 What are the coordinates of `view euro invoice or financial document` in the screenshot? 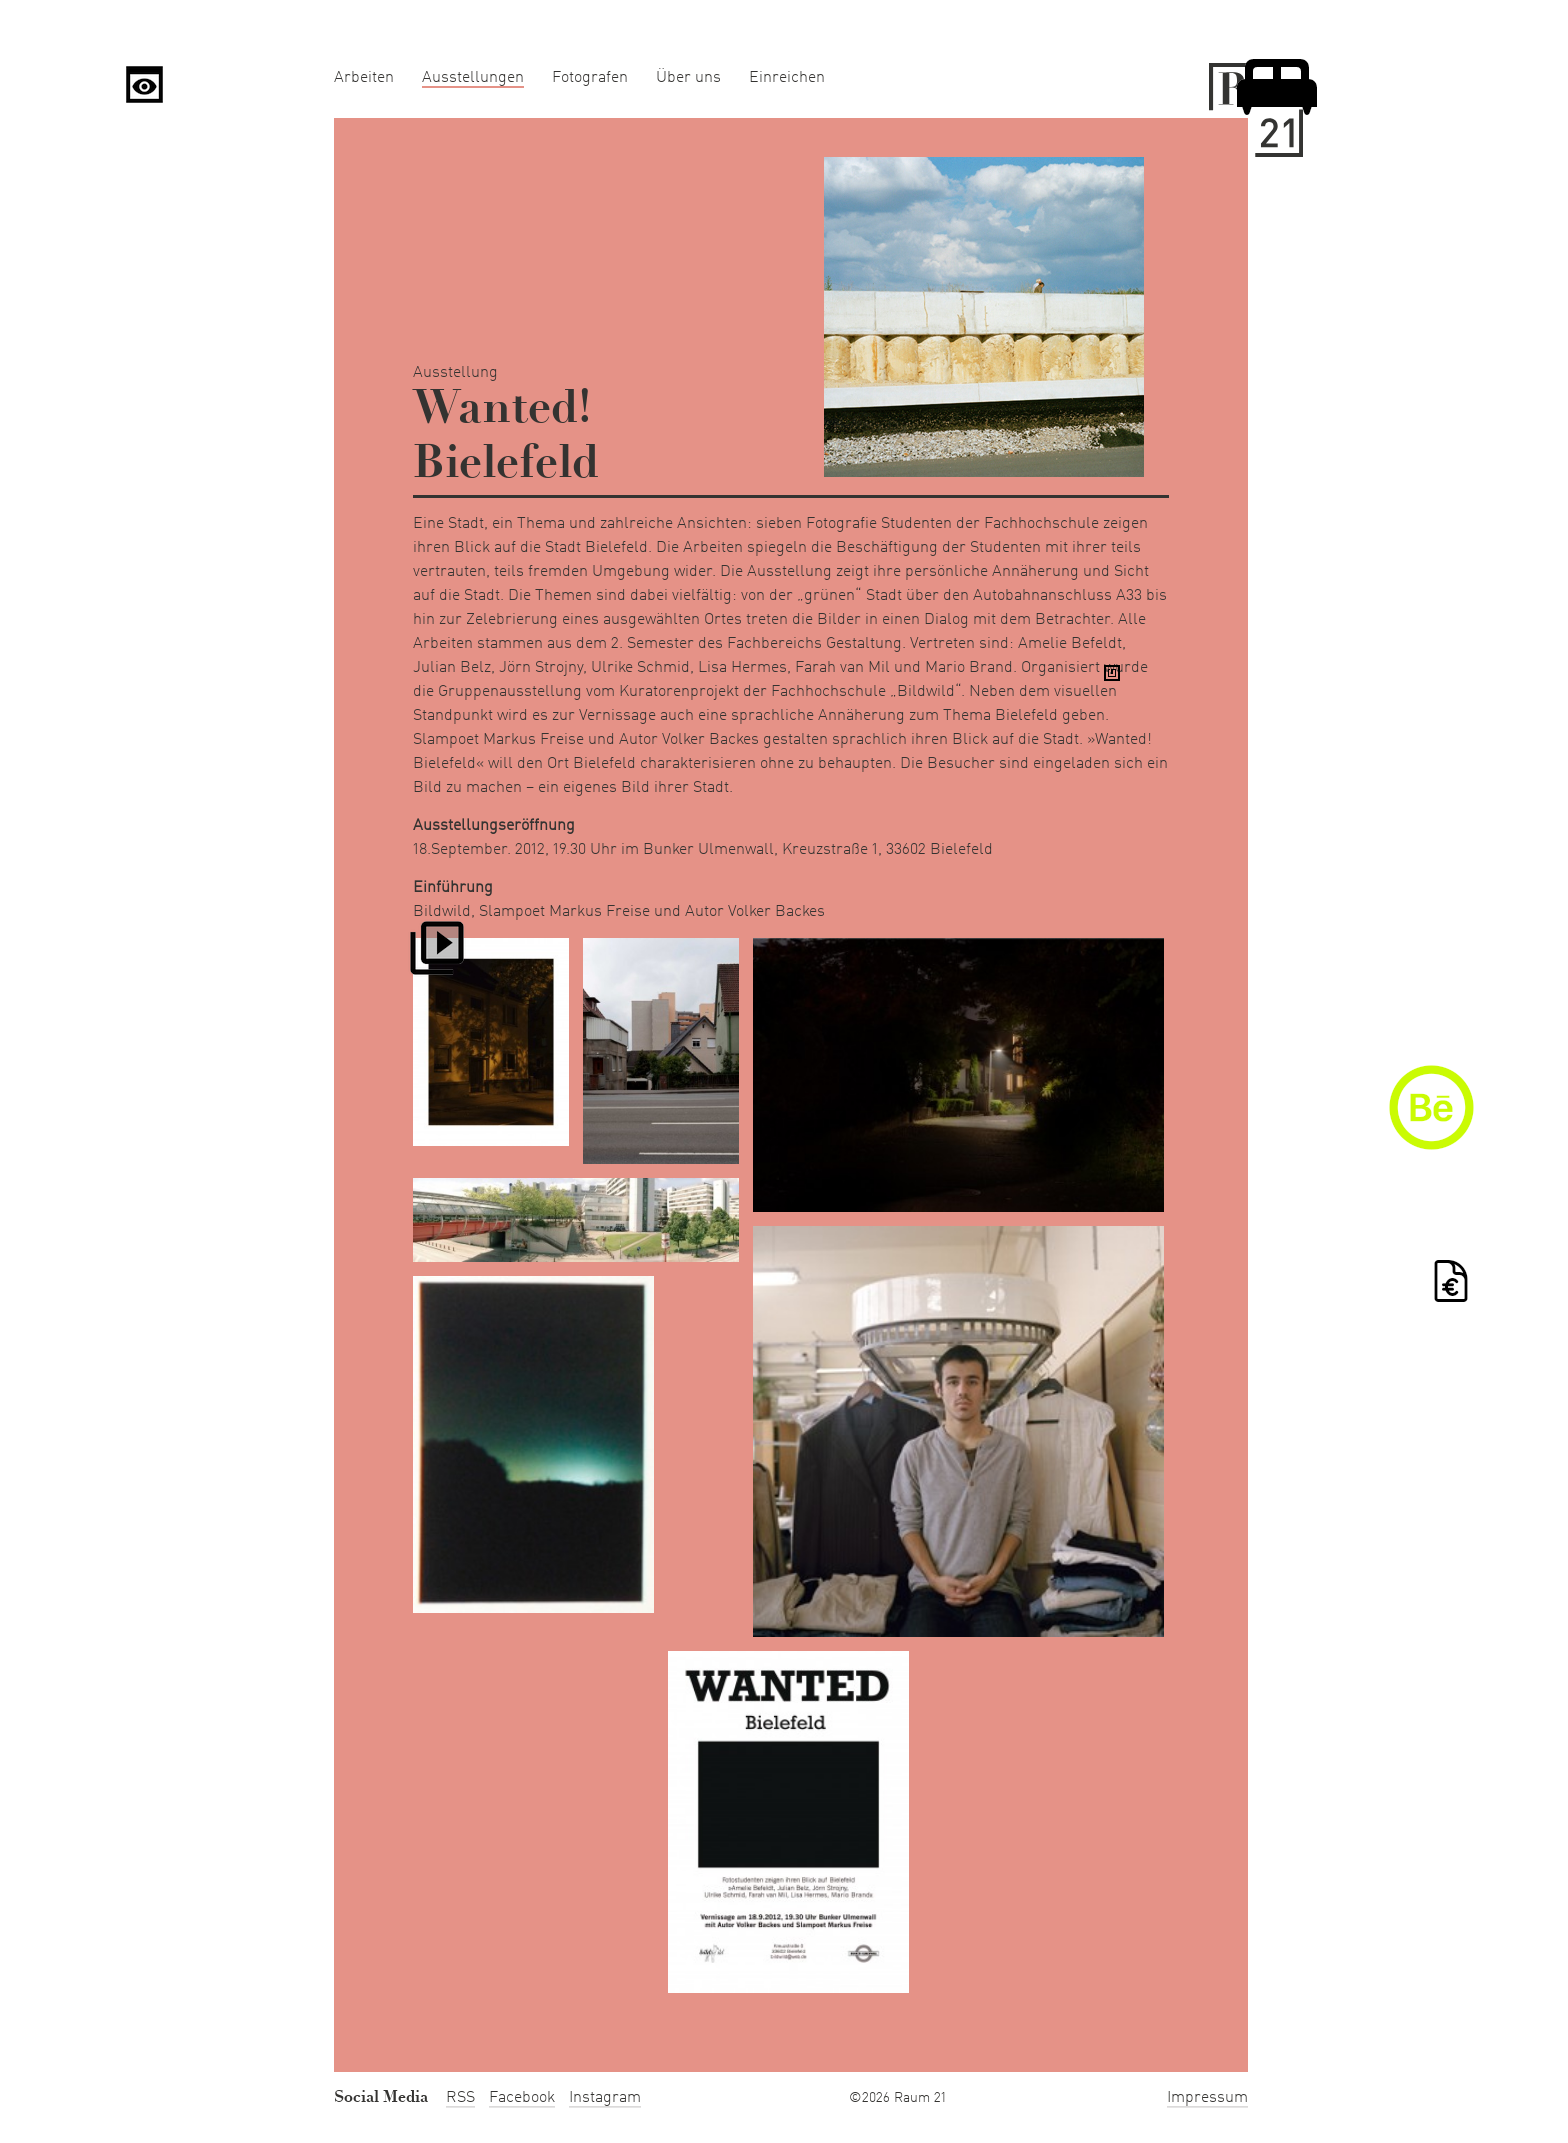 It's located at (1451, 1281).